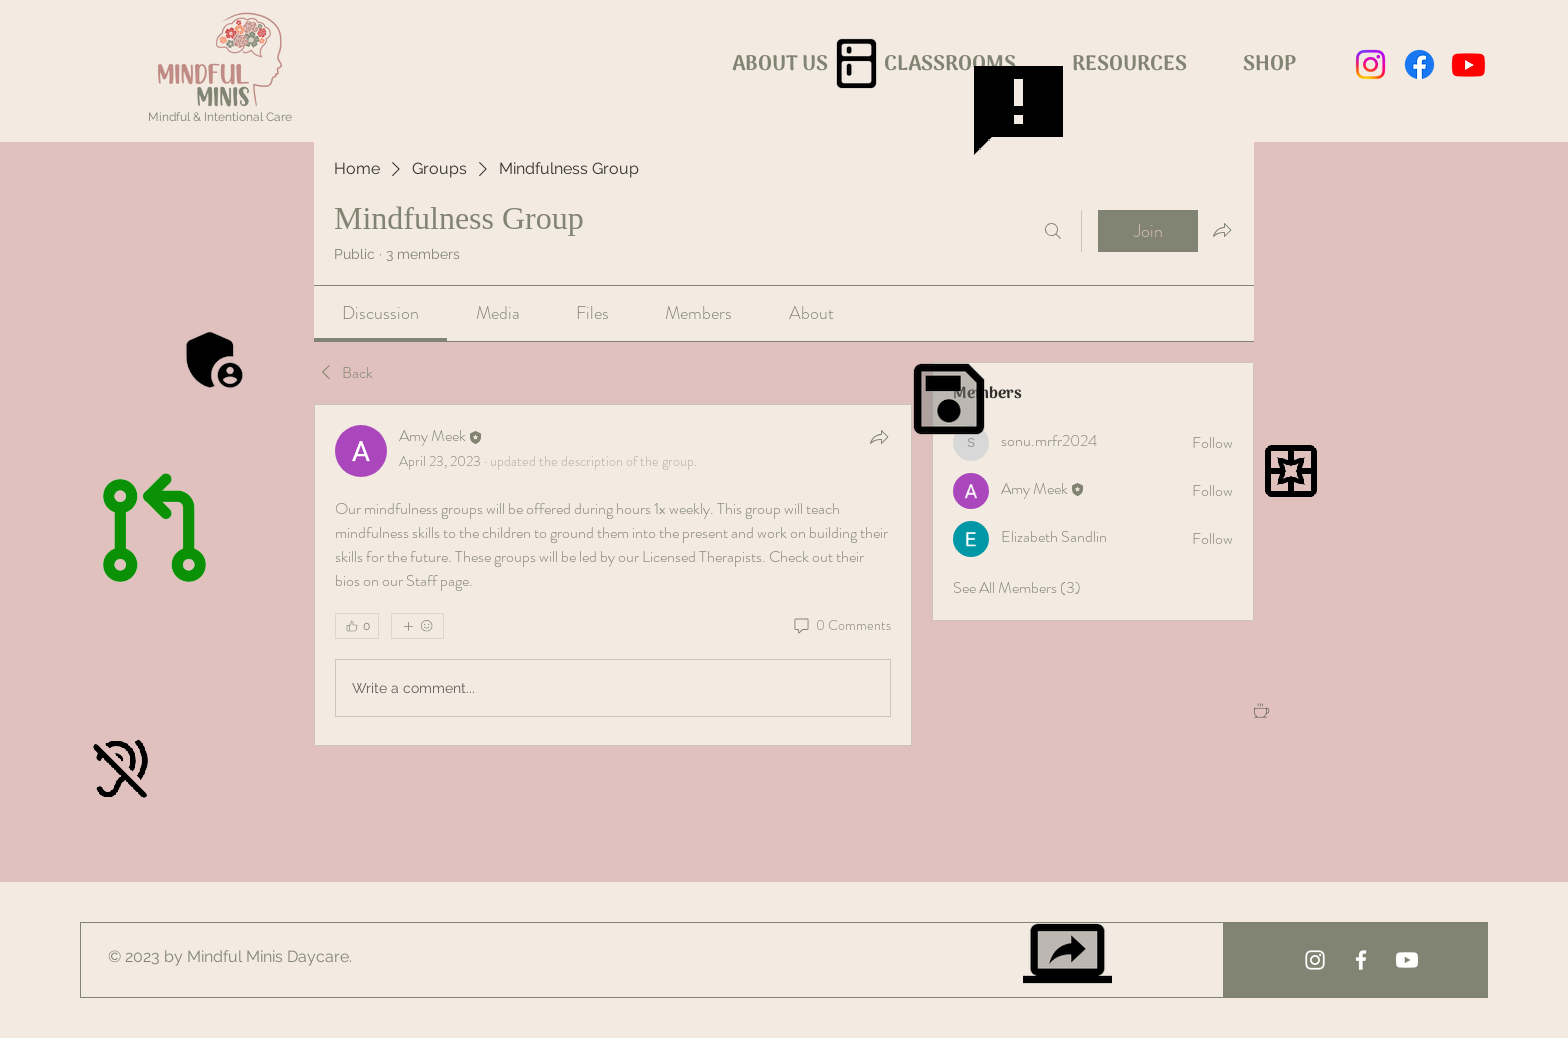 The width and height of the screenshot is (1568, 1038). What do you see at coordinates (949, 399) in the screenshot?
I see `save current file or document` at bounding box center [949, 399].